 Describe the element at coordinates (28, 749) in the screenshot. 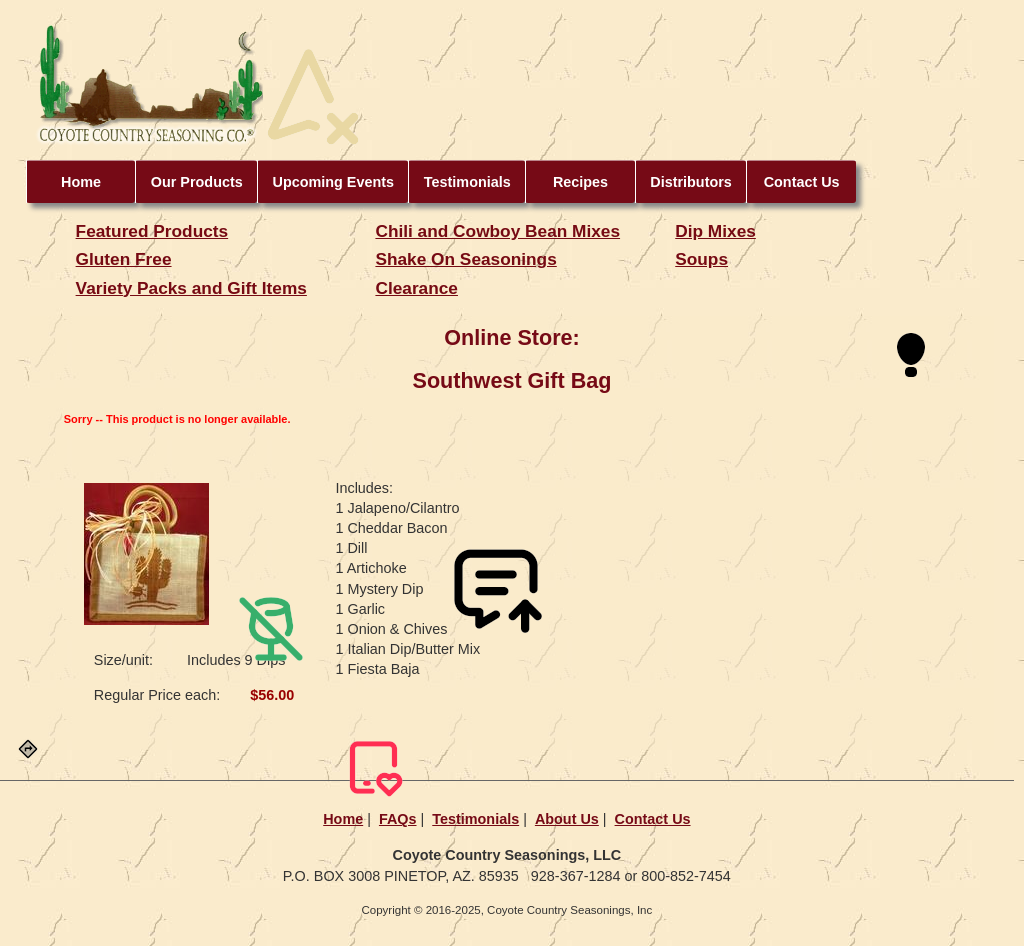

I see `get directions to a location` at that location.